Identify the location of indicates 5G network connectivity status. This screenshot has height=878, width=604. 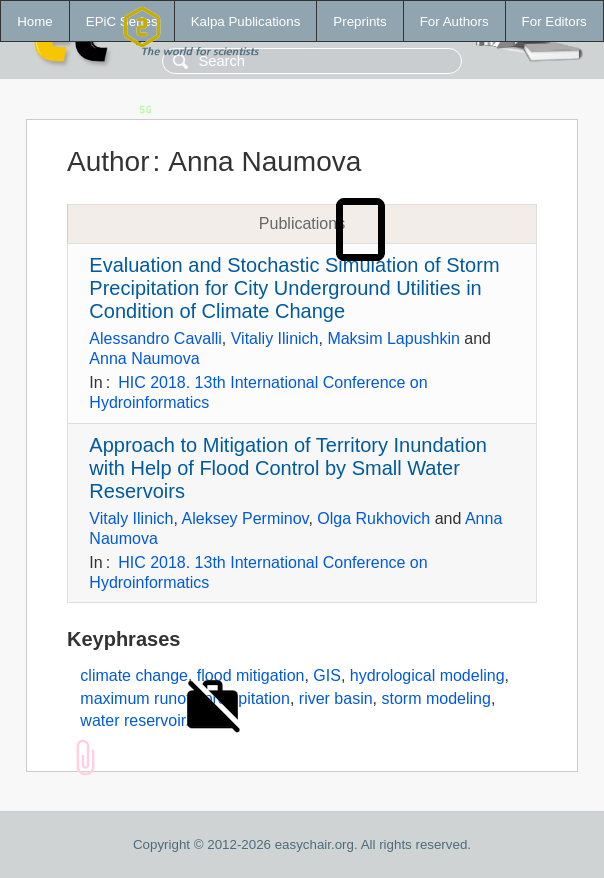
(145, 109).